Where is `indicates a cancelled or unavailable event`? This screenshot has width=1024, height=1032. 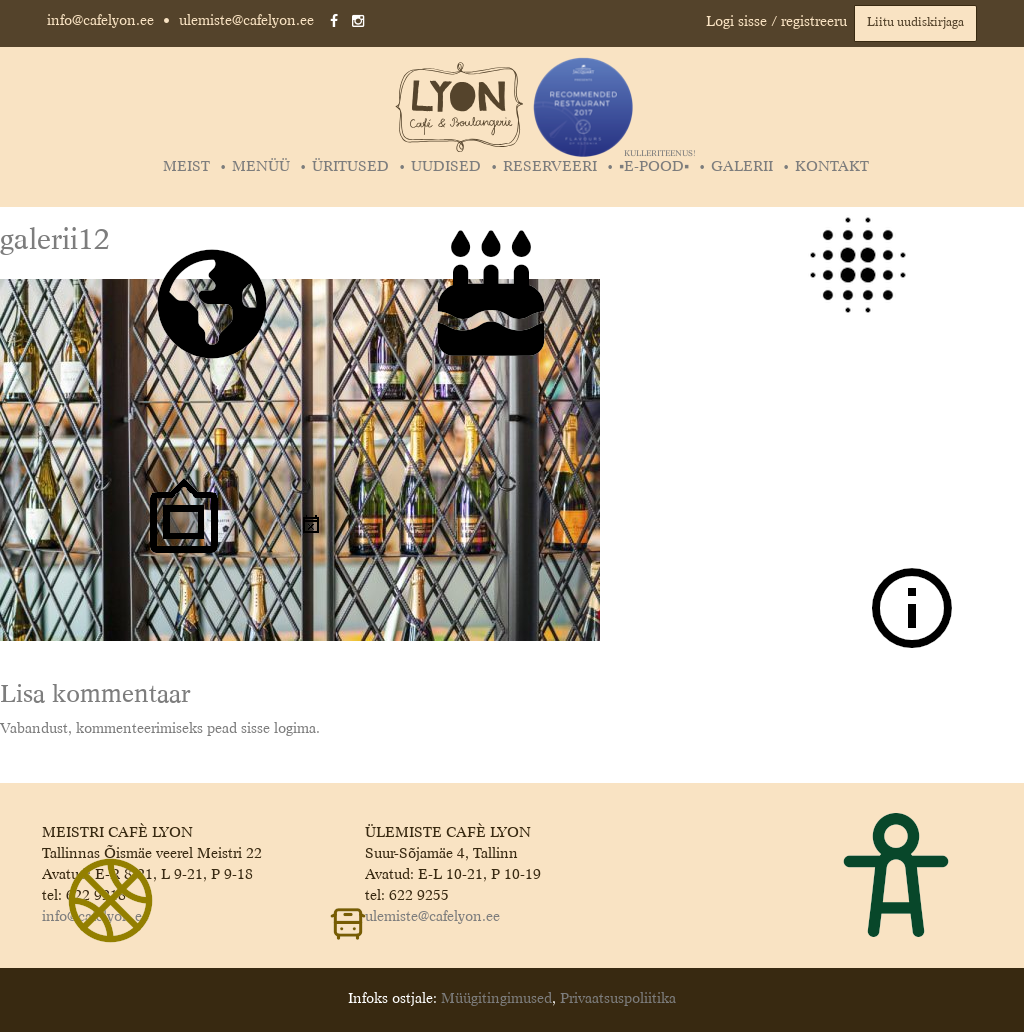 indicates a cancelled or unavailable event is located at coordinates (311, 525).